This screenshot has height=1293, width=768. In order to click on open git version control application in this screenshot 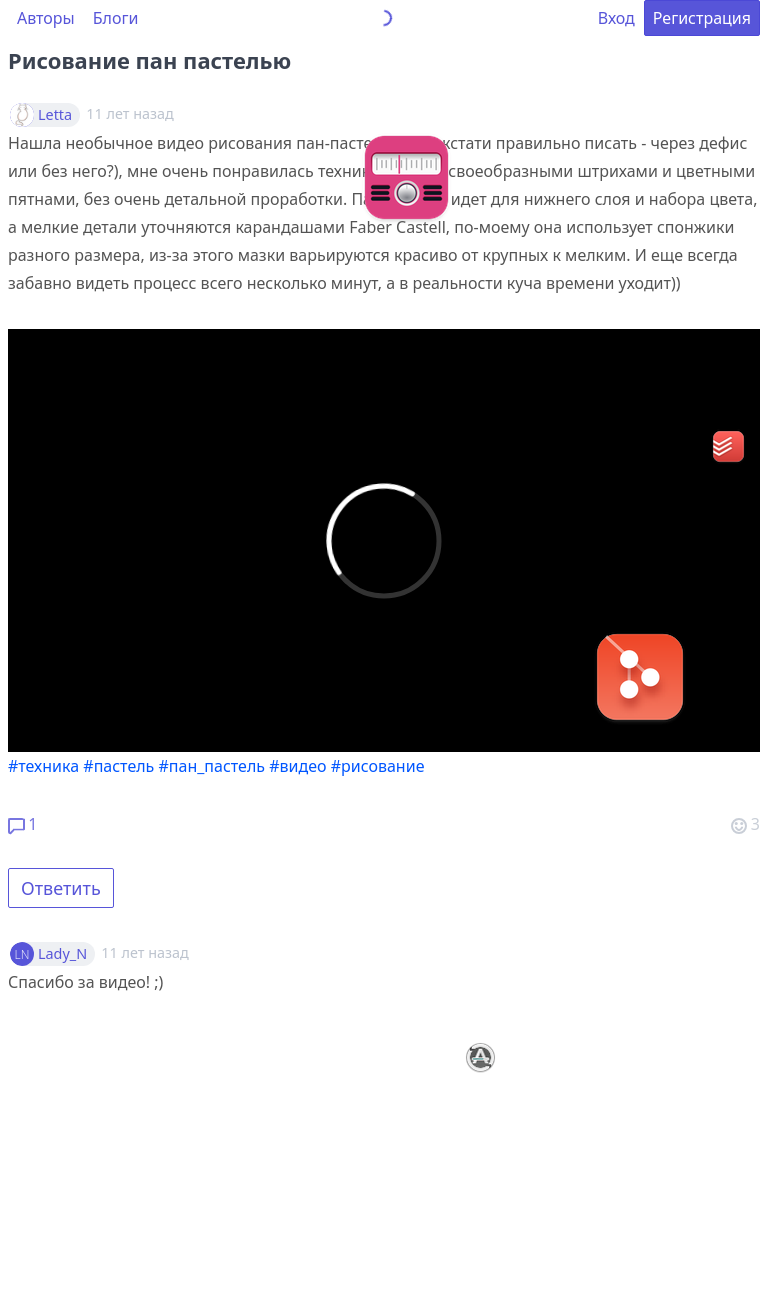, I will do `click(640, 677)`.